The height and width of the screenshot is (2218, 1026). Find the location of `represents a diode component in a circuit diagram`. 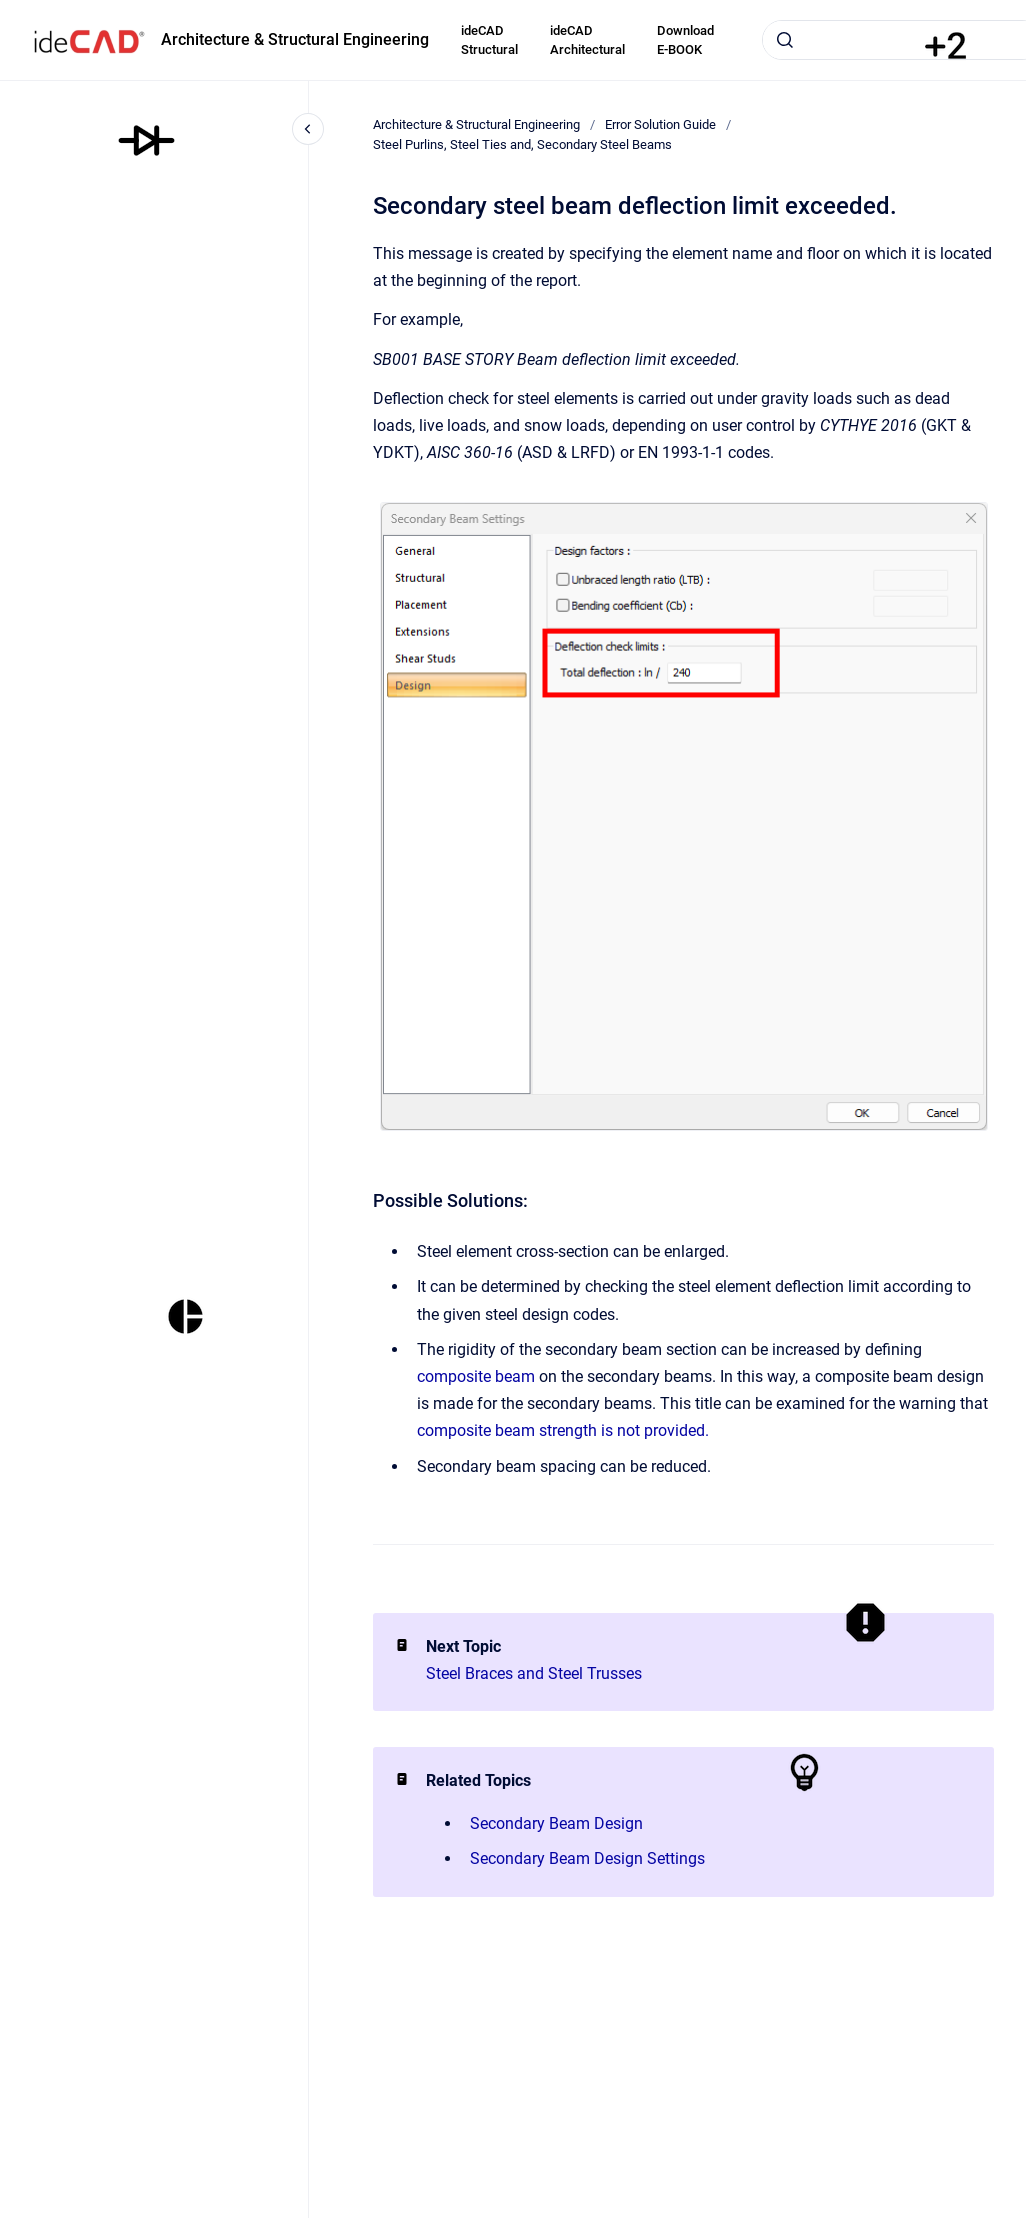

represents a diode component in a circuit diagram is located at coordinates (146, 140).